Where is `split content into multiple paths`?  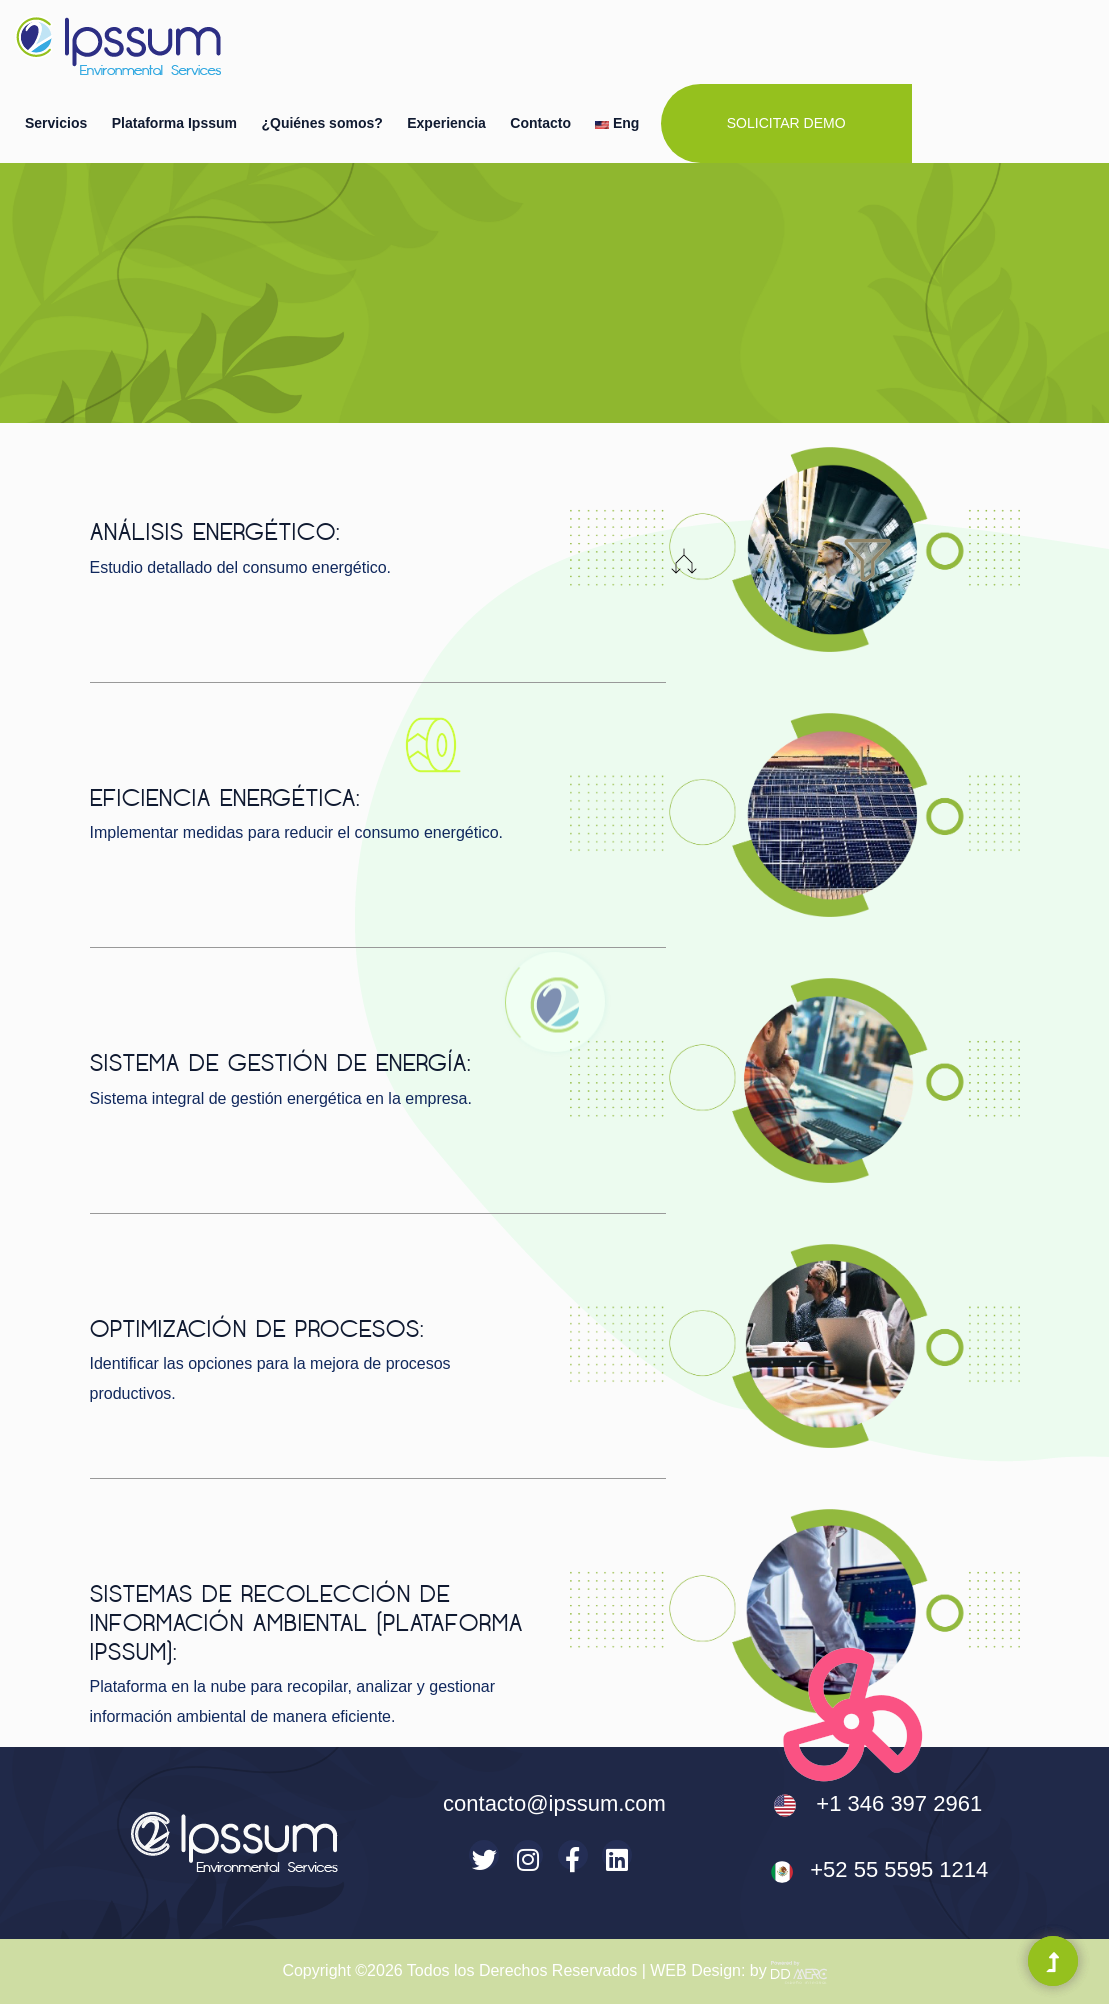 split content into multiple paths is located at coordinates (684, 562).